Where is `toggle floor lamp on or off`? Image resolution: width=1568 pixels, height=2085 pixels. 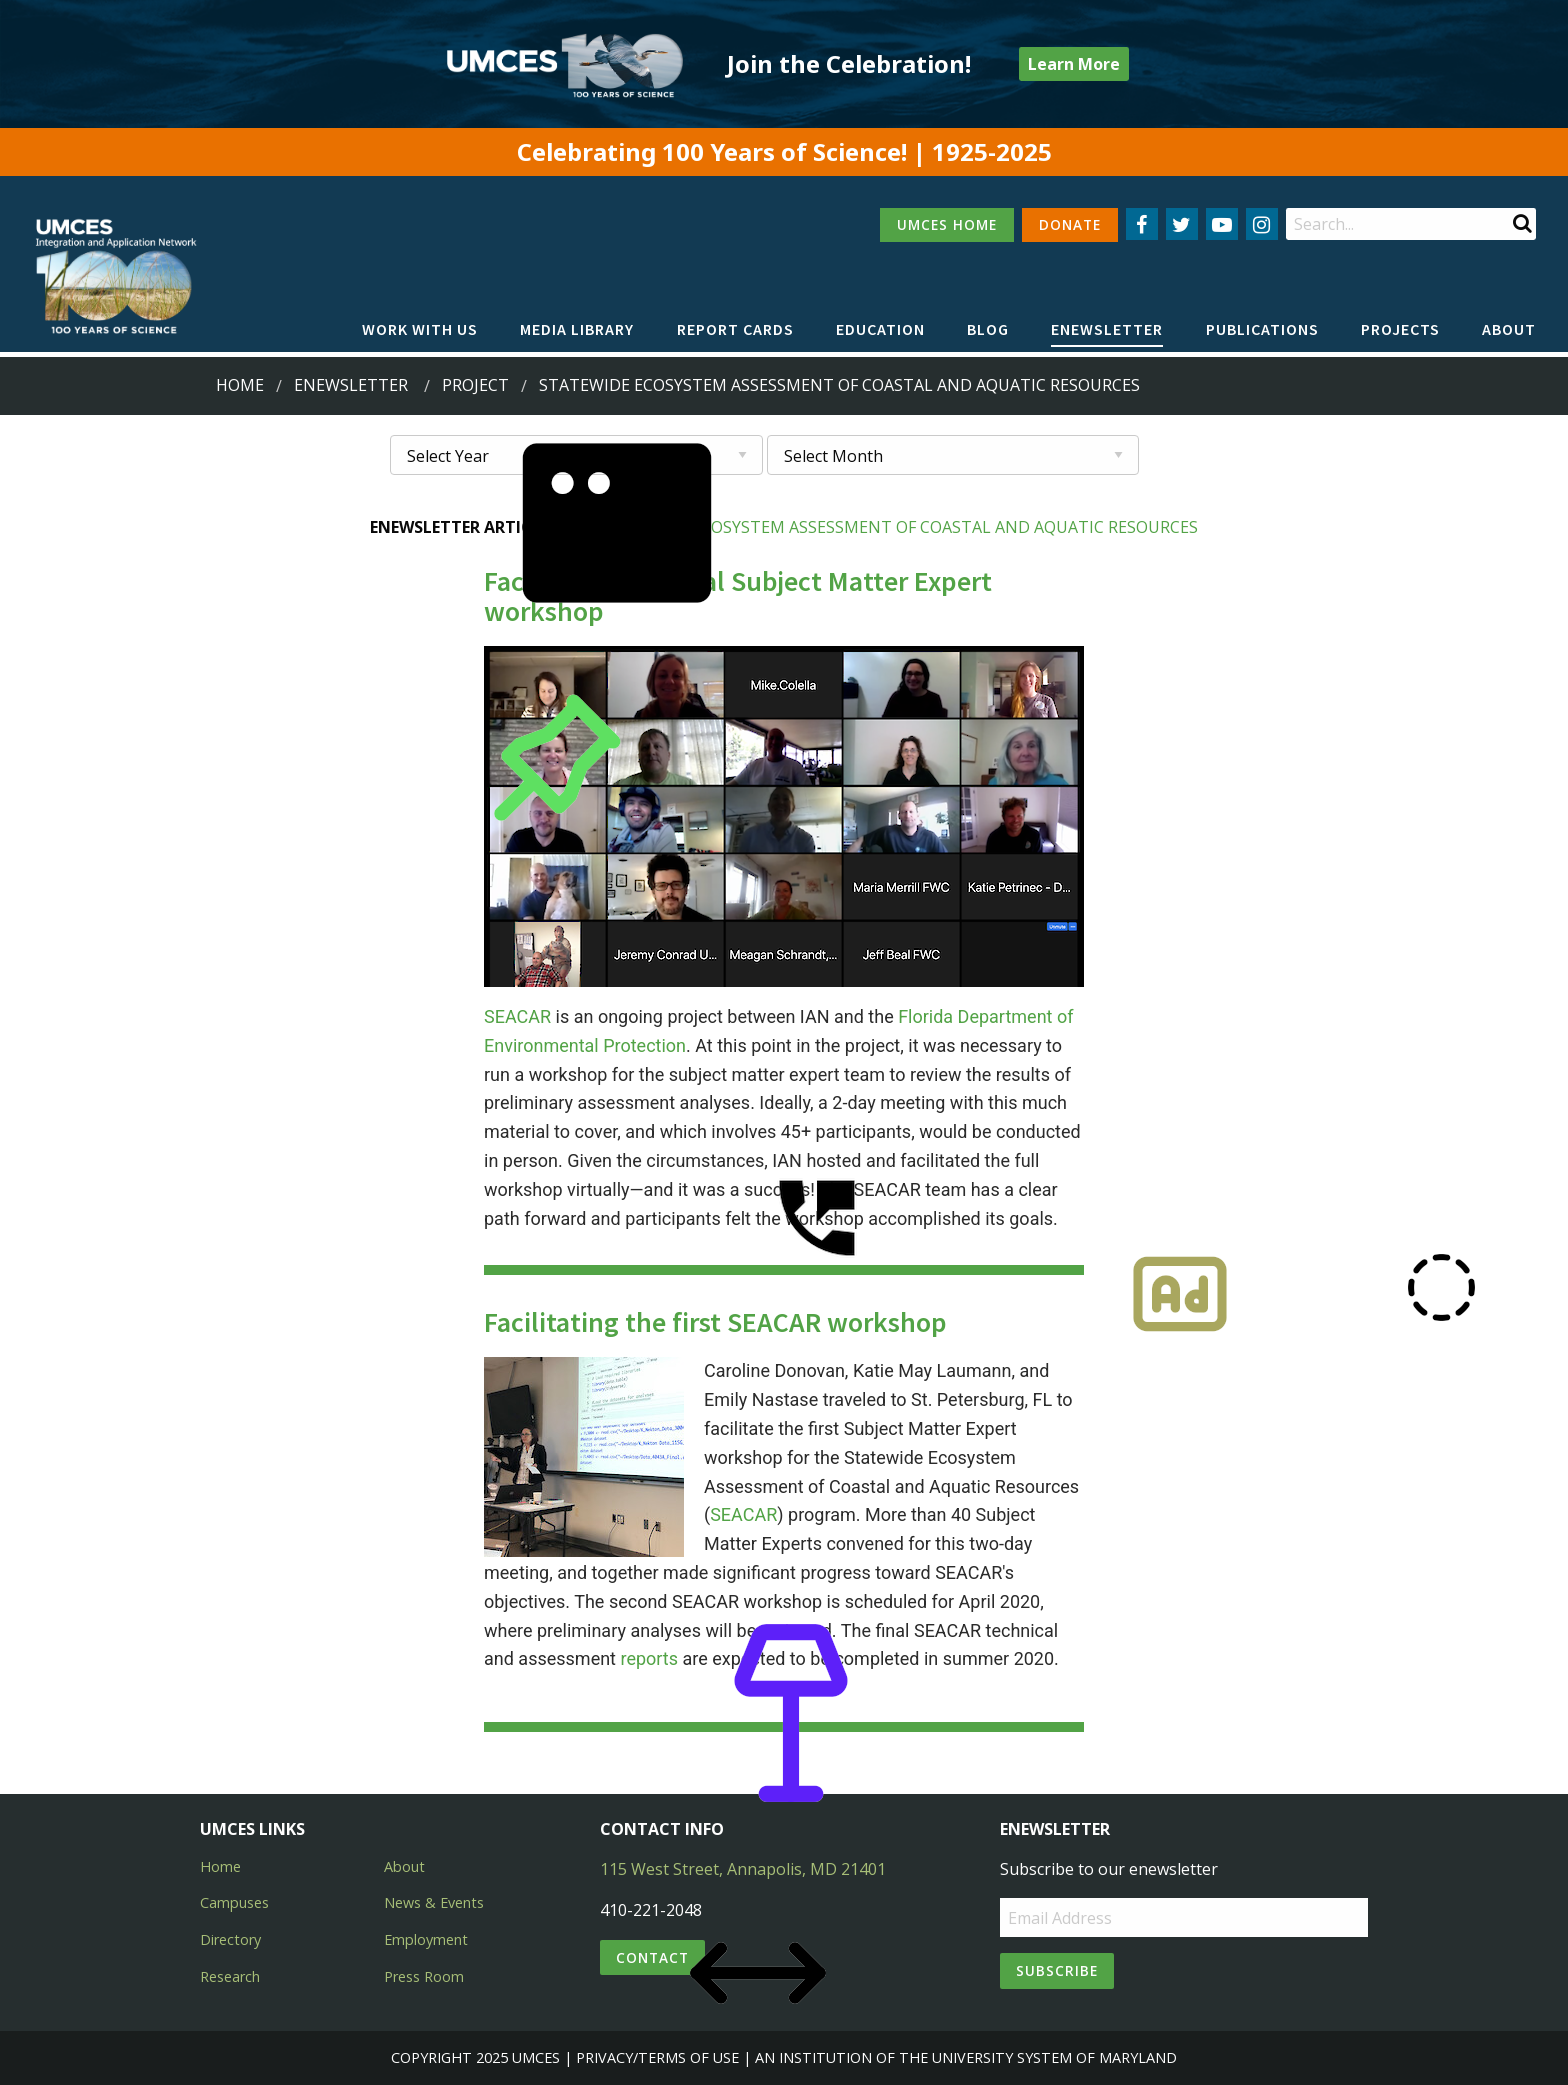
toggle floor lamp on or off is located at coordinates (791, 1713).